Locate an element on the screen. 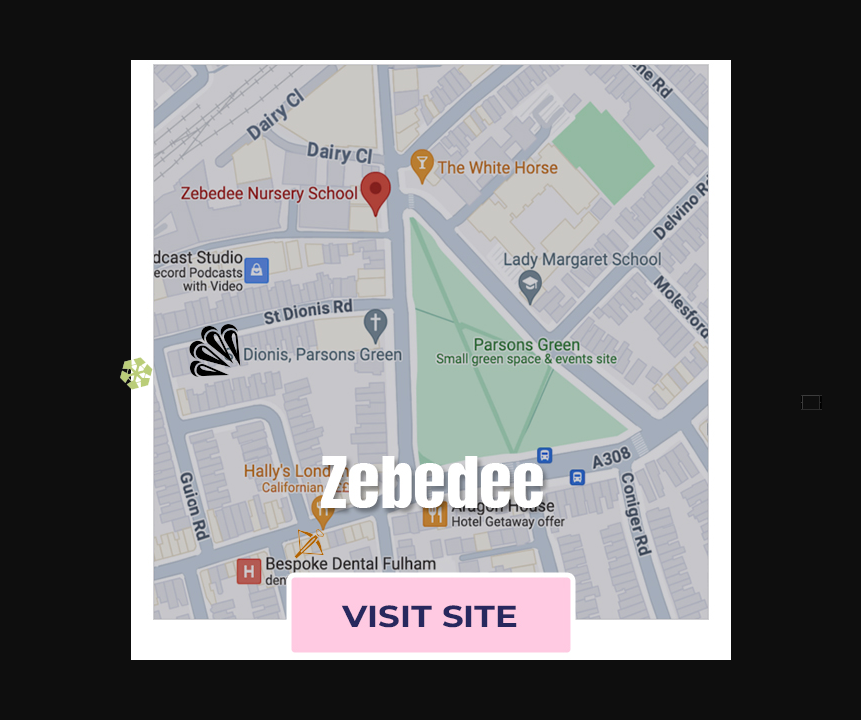 The width and height of the screenshot is (861, 720). select crossbow weapon in game inventory is located at coordinates (309, 544).